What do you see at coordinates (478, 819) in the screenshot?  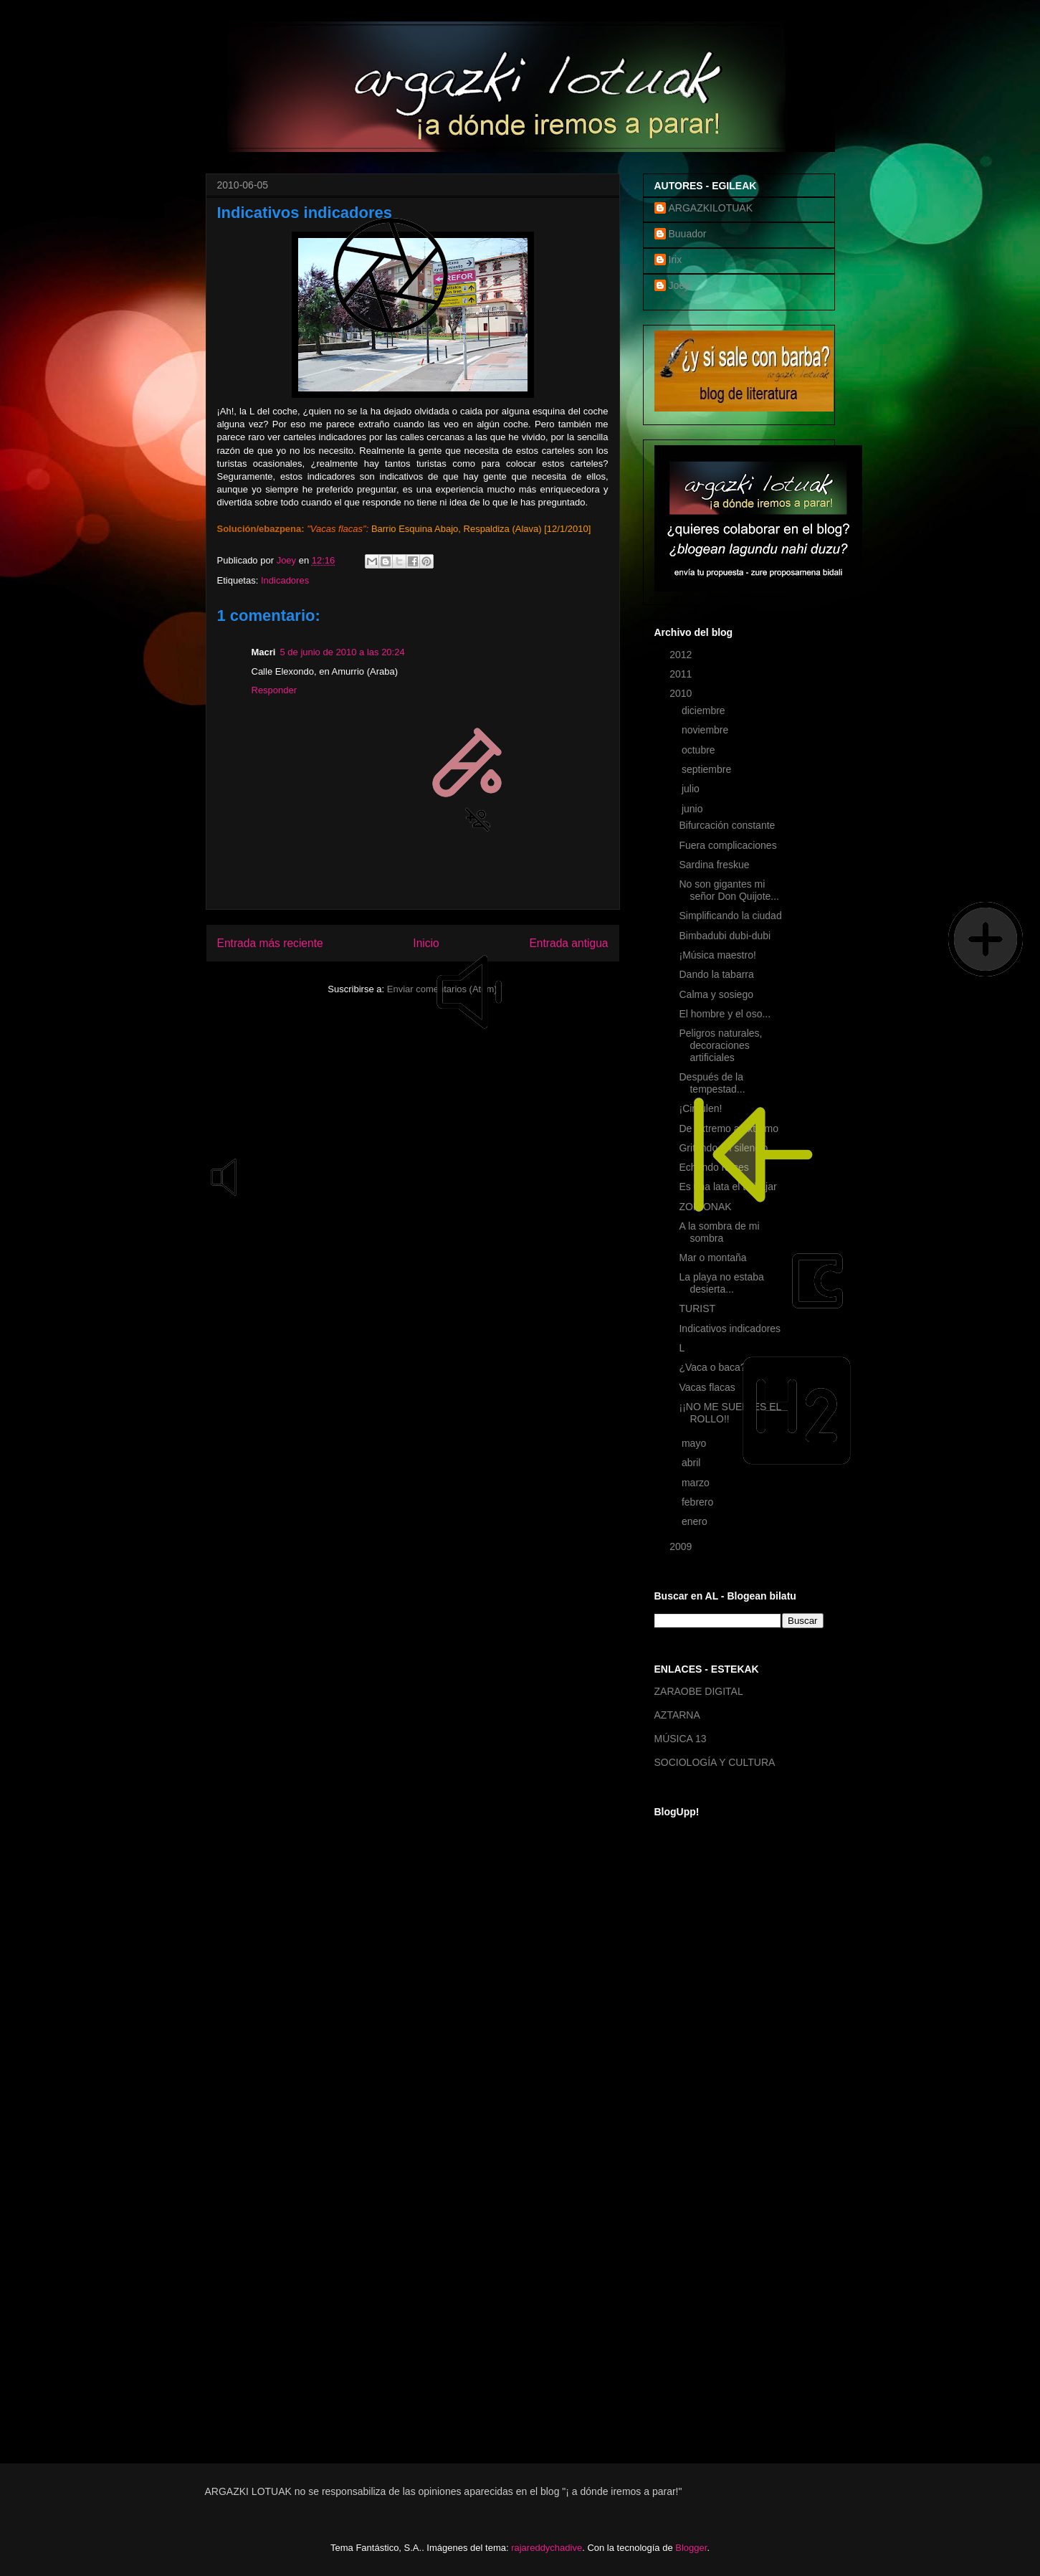 I see `indicates user cannot be added as a contact` at bounding box center [478, 819].